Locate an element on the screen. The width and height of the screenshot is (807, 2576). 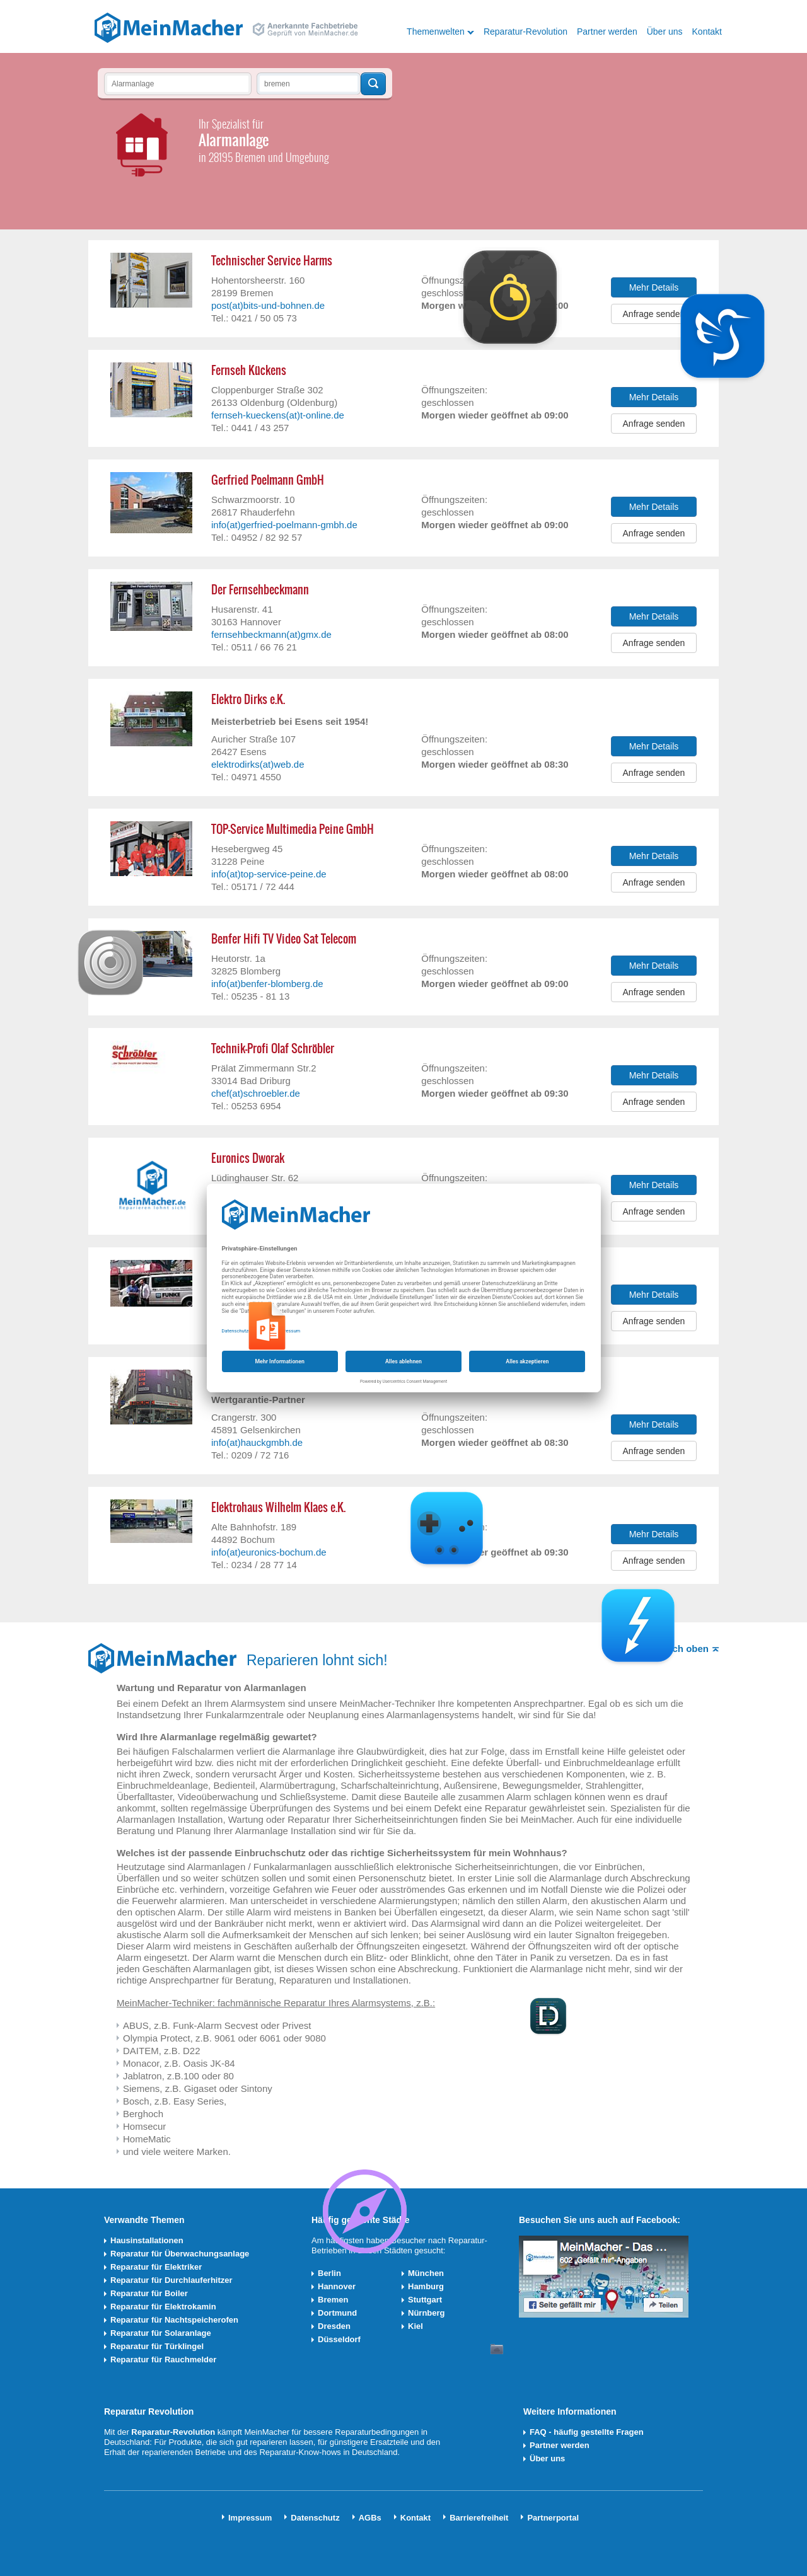
manage cookie preferences in your browser is located at coordinates (510, 299).